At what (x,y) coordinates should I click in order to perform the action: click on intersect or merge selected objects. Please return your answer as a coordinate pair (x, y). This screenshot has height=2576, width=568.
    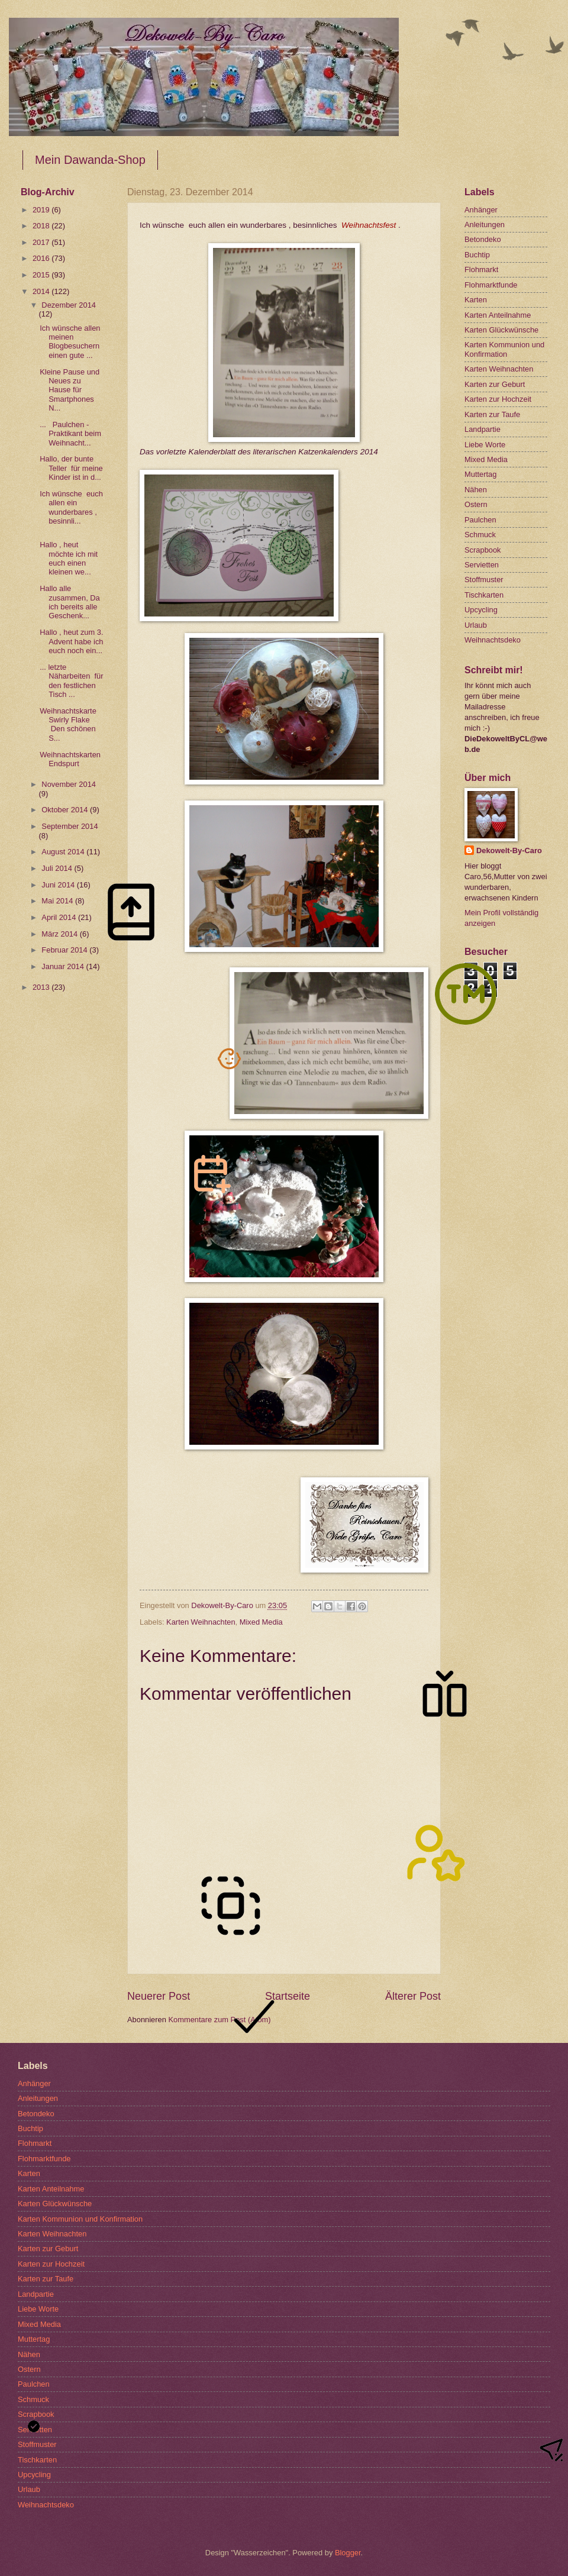
    Looking at the image, I should click on (231, 1906).